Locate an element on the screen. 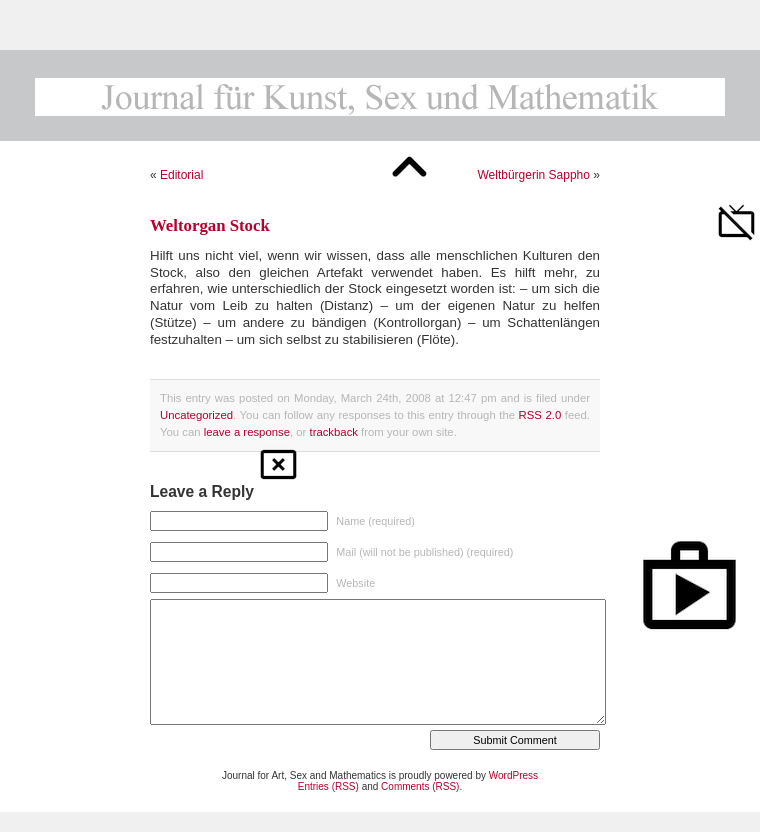  cancel or exit presentation mode is located at coordinates (278, 464).